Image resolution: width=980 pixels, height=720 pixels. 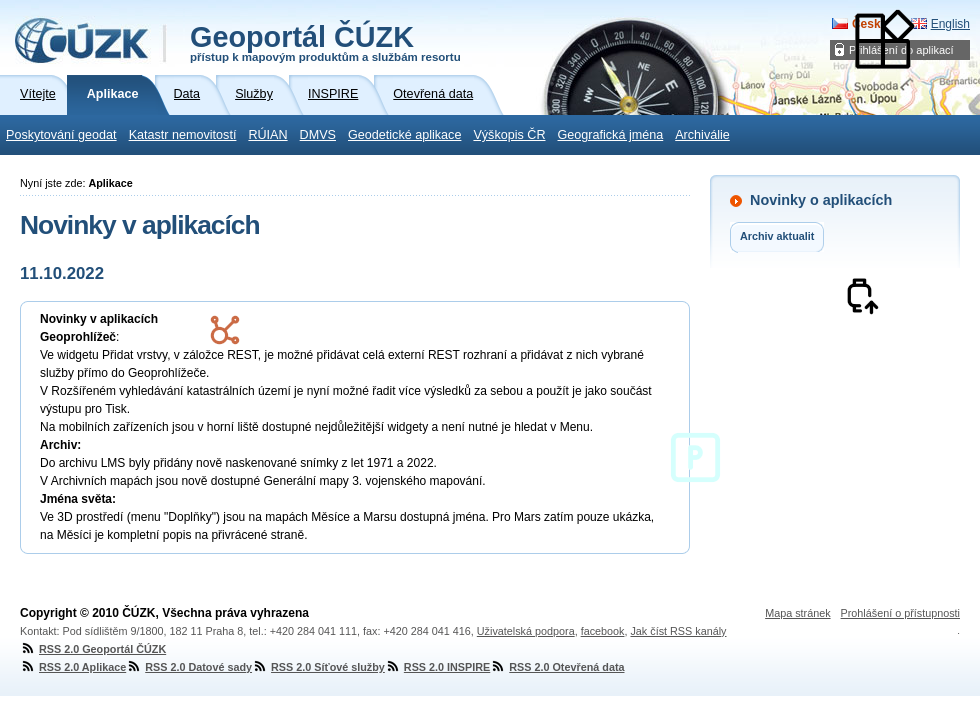 What do you see at coordinates (859, 295) in the screenshot?
I see `upload data from smartwatch` at bounding box center [859, 295].